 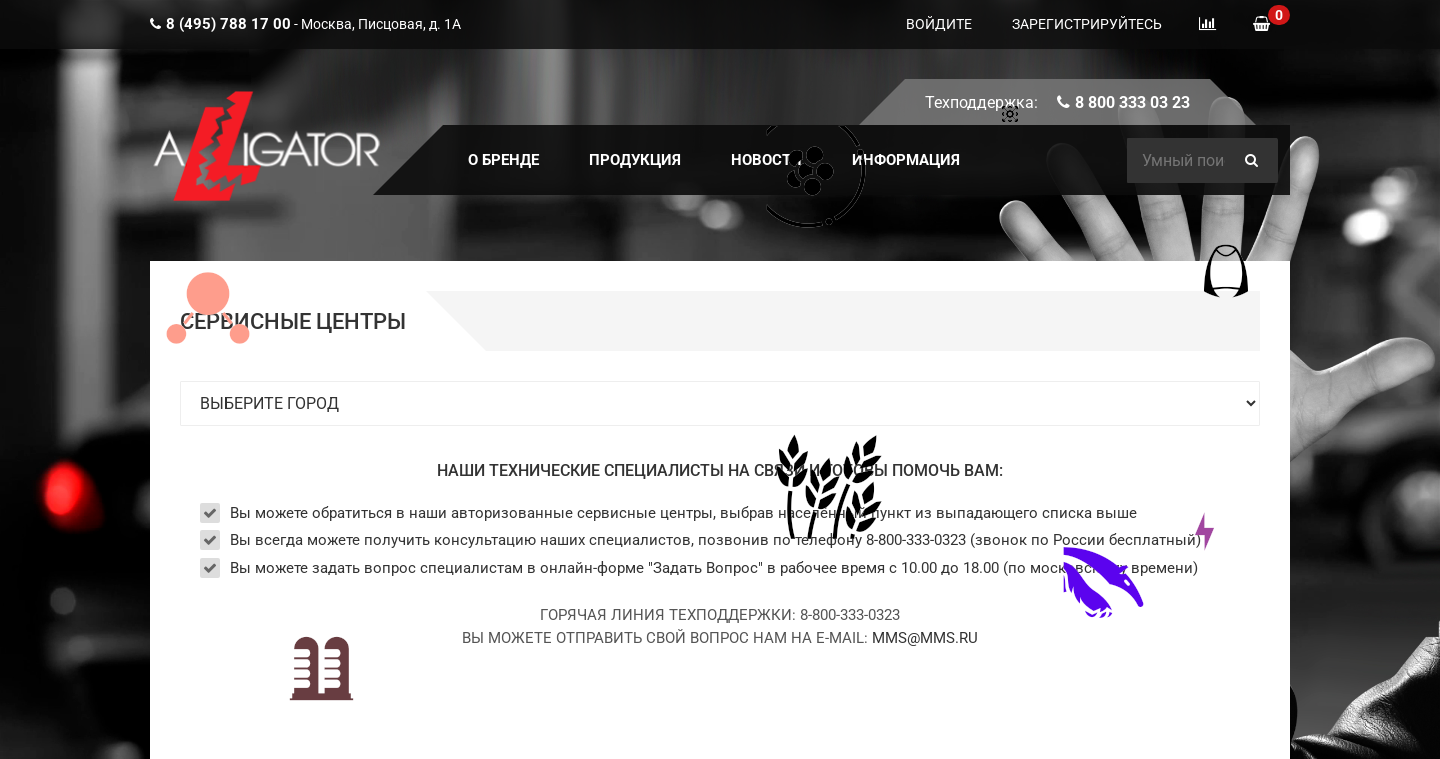 What do you see at coordinates (1010, 114) in the screenshot?
I see `expand or distribute content in all directions` at bounding box center [1010, 114].